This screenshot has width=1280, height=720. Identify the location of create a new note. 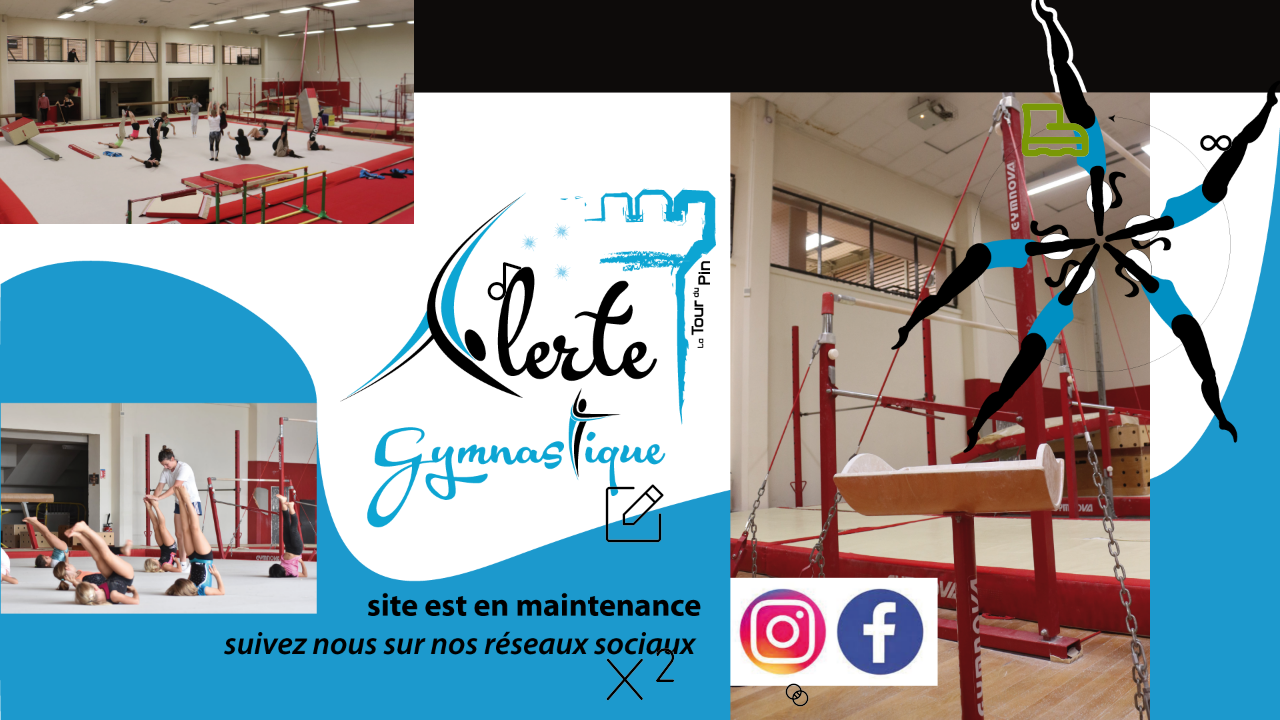
(633, 514).